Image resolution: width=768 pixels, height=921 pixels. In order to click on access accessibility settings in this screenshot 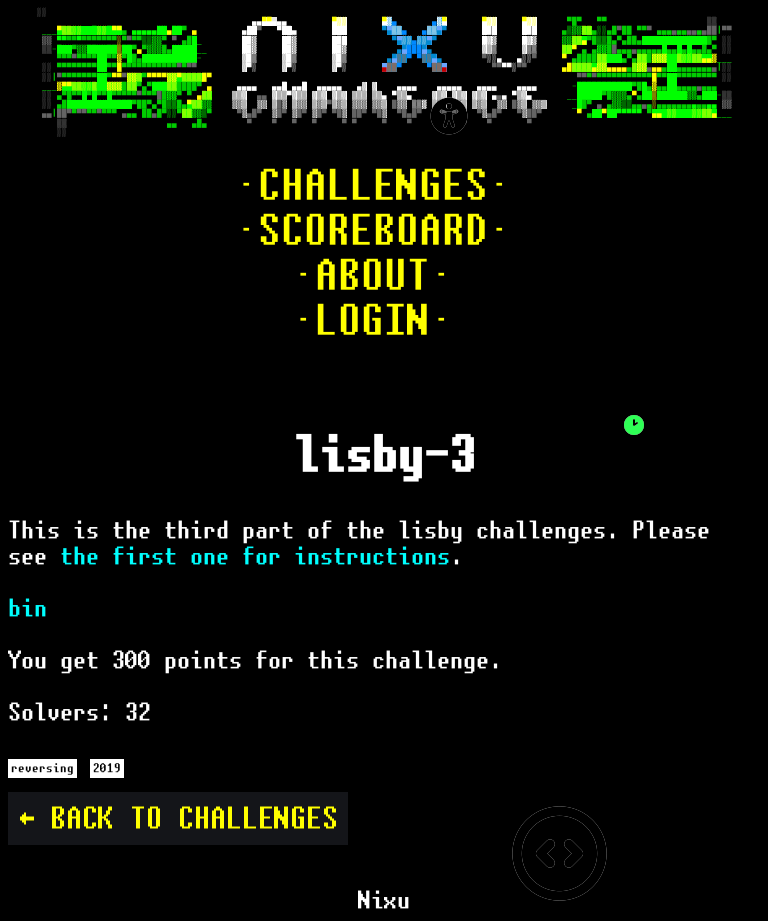, I will do `click(449, 116)`.